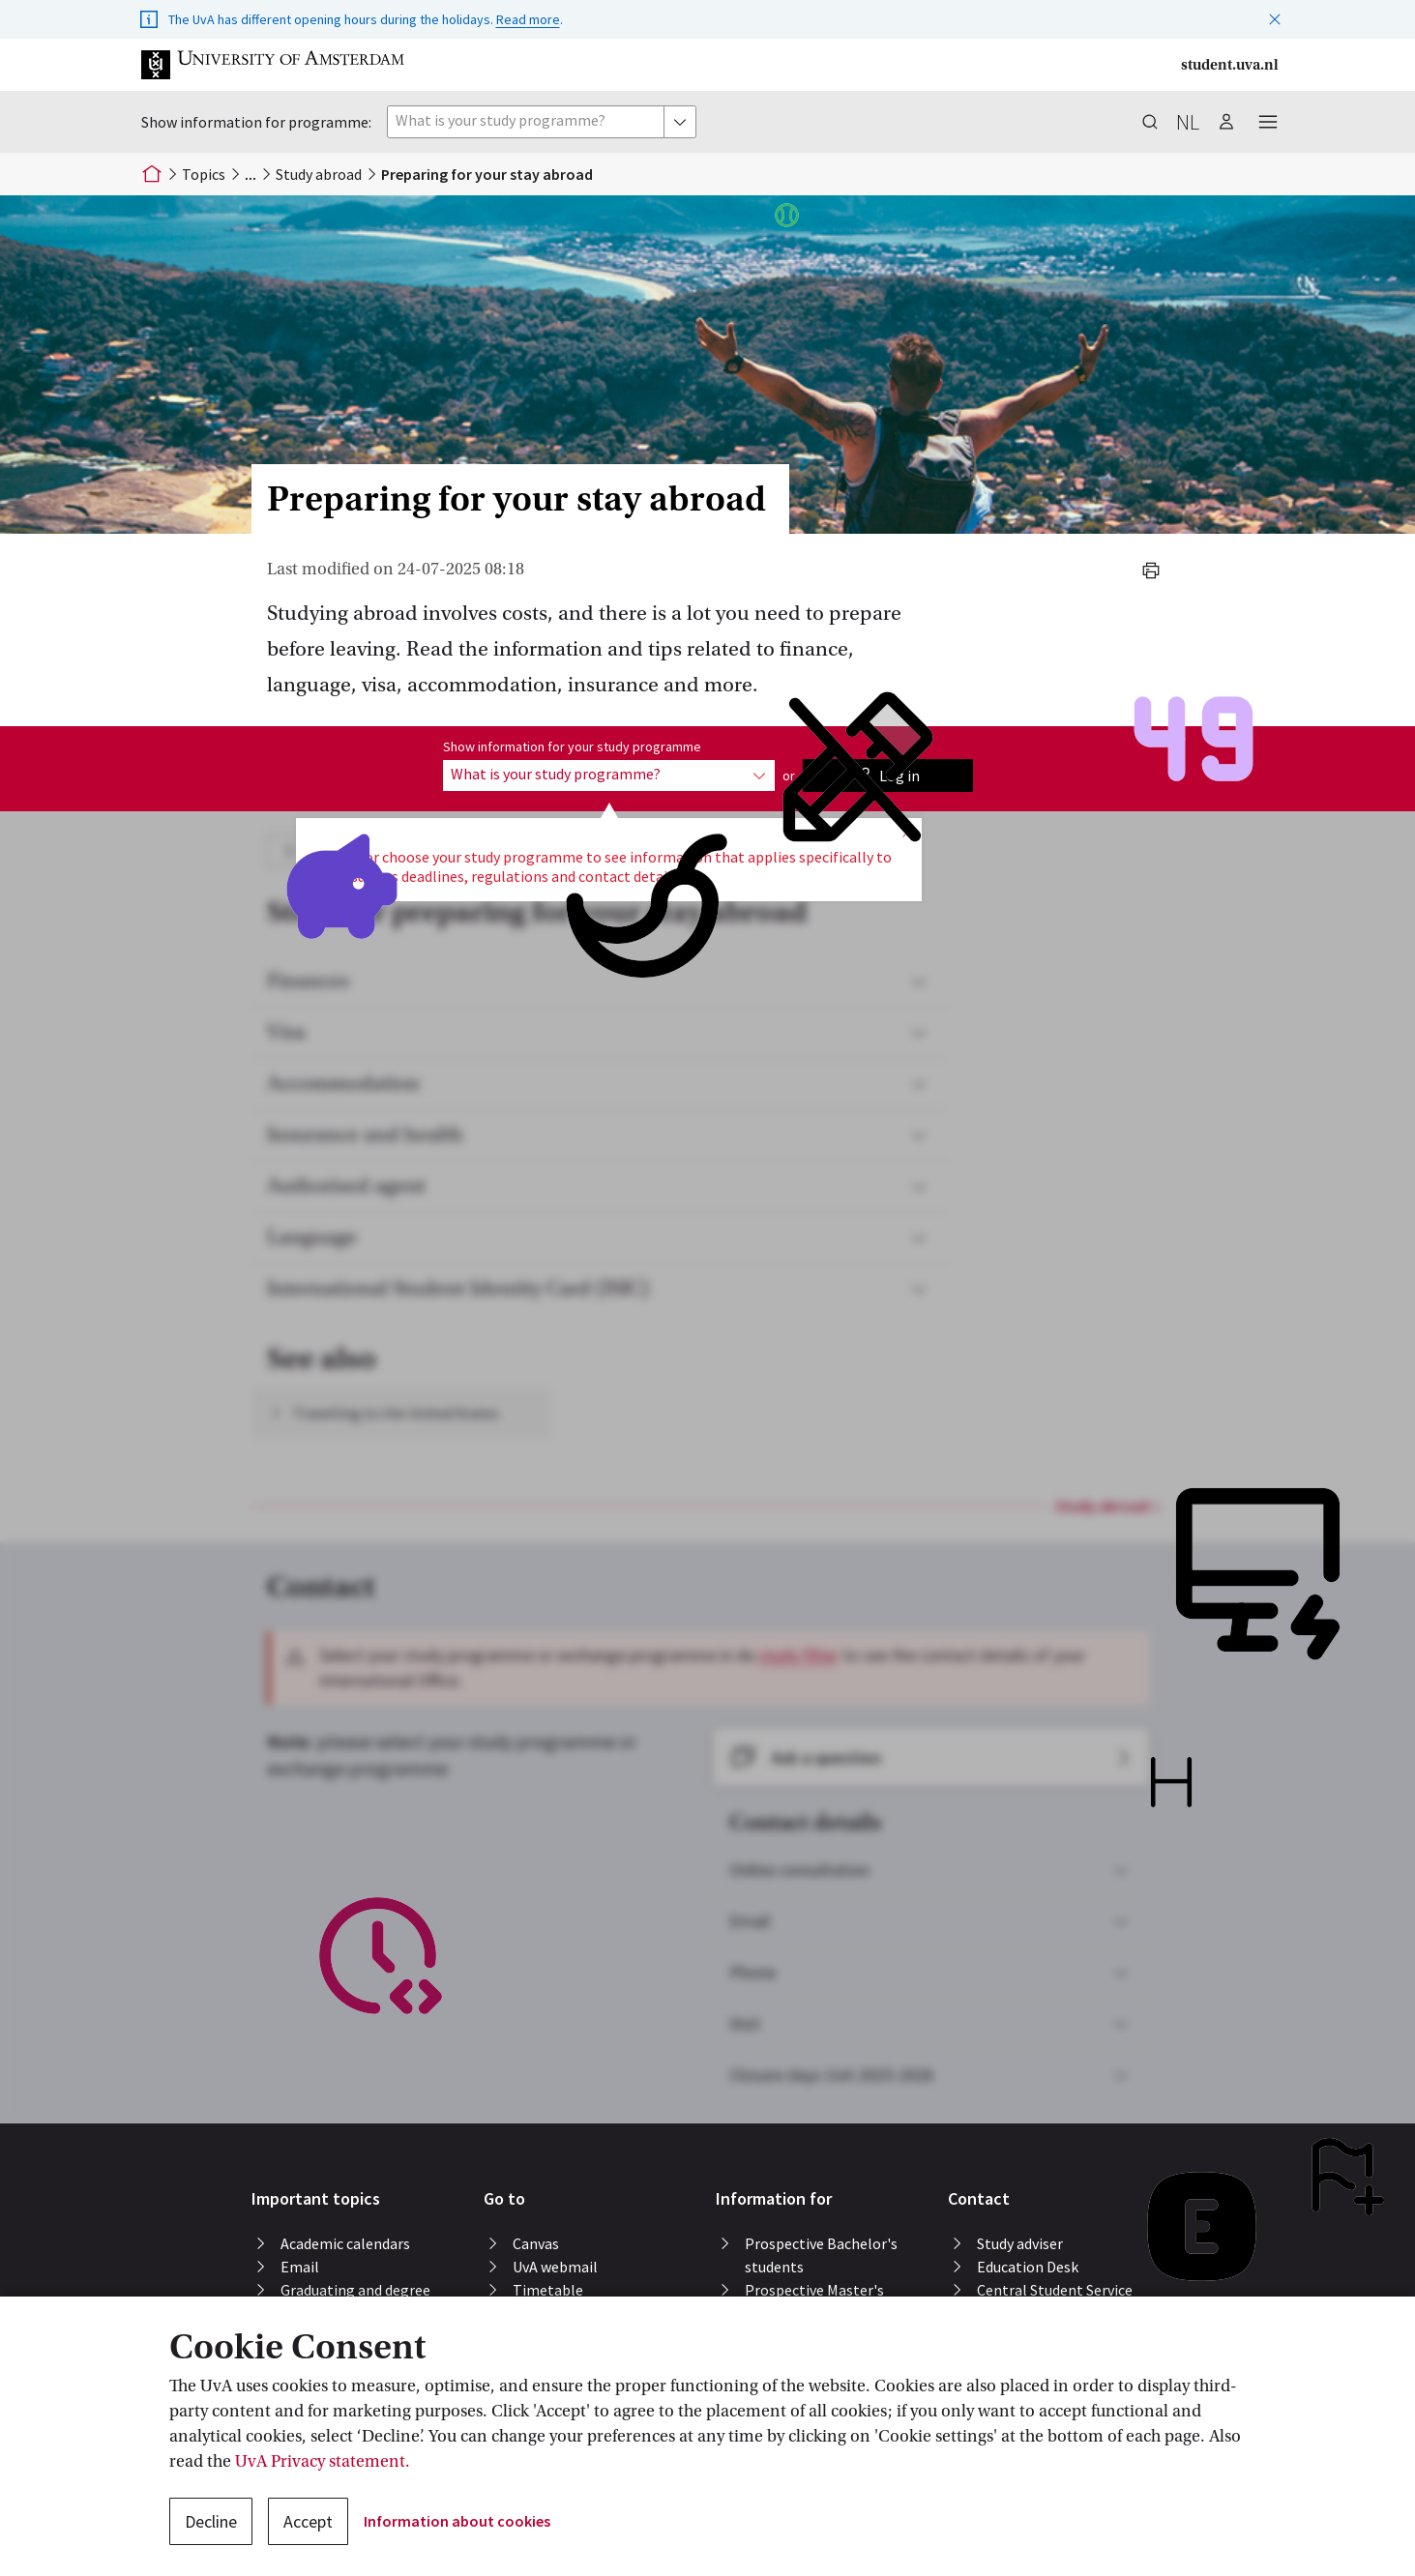  What do you see at coordinates (1194, 739) in the screenshot?
I see `indicates item number 49 in a list or sequence` at bounding box center [1194, 739].